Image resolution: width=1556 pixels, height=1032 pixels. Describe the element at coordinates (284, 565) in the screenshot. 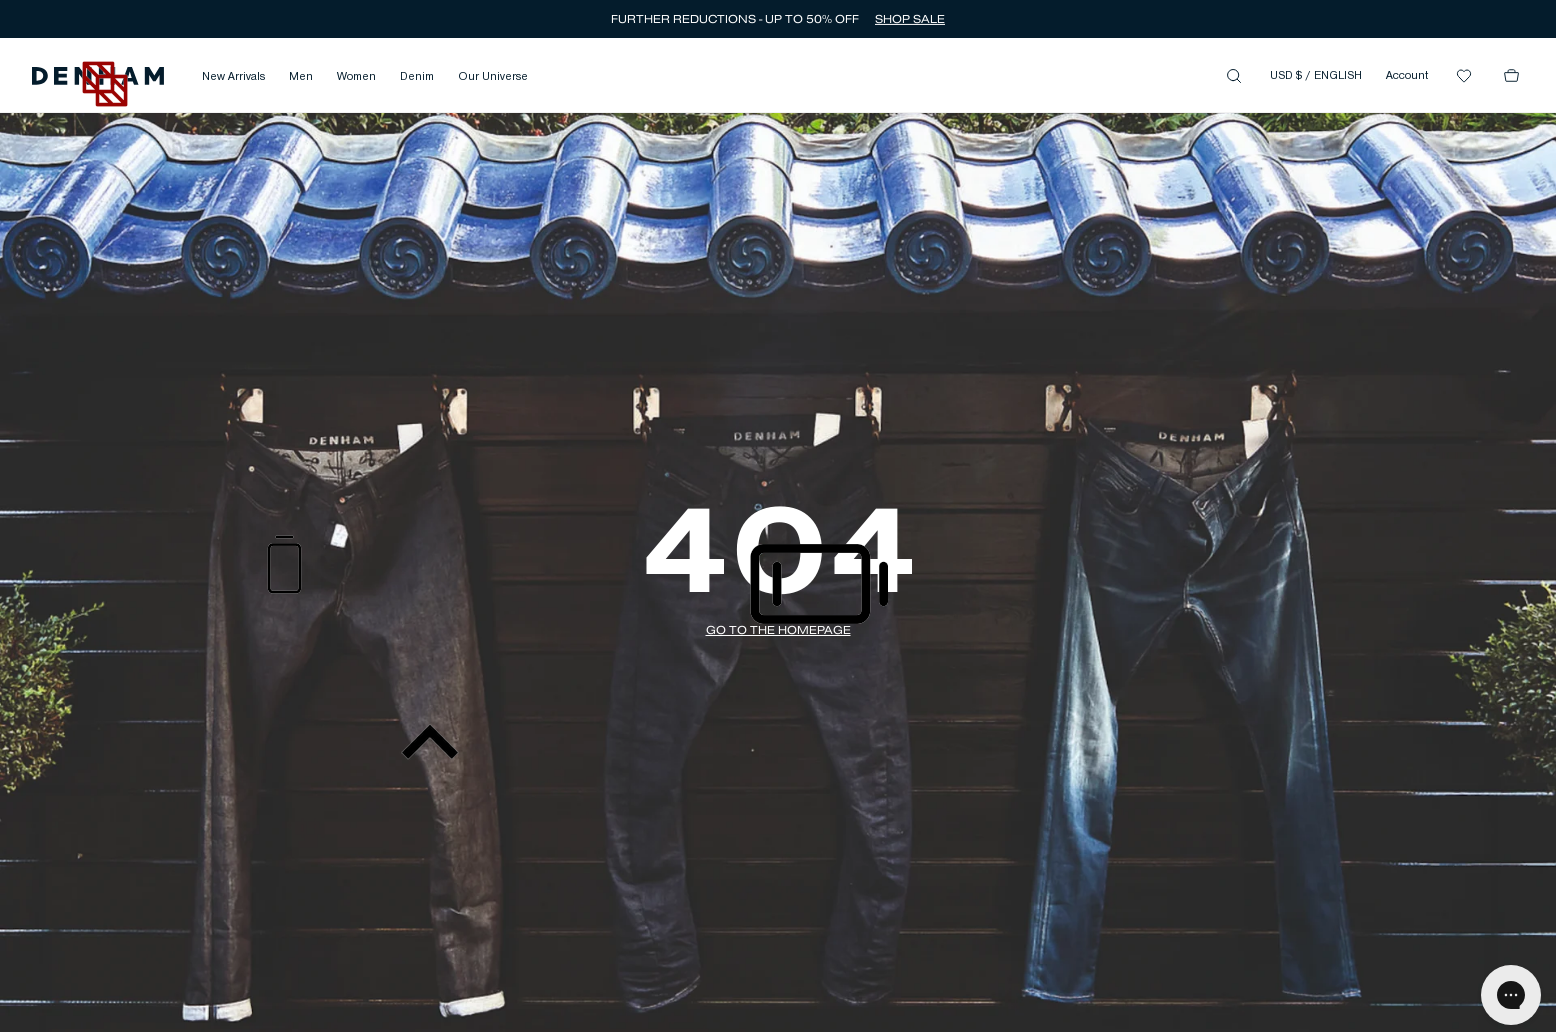

I see `indicates battery is empty or critically low` at that location.